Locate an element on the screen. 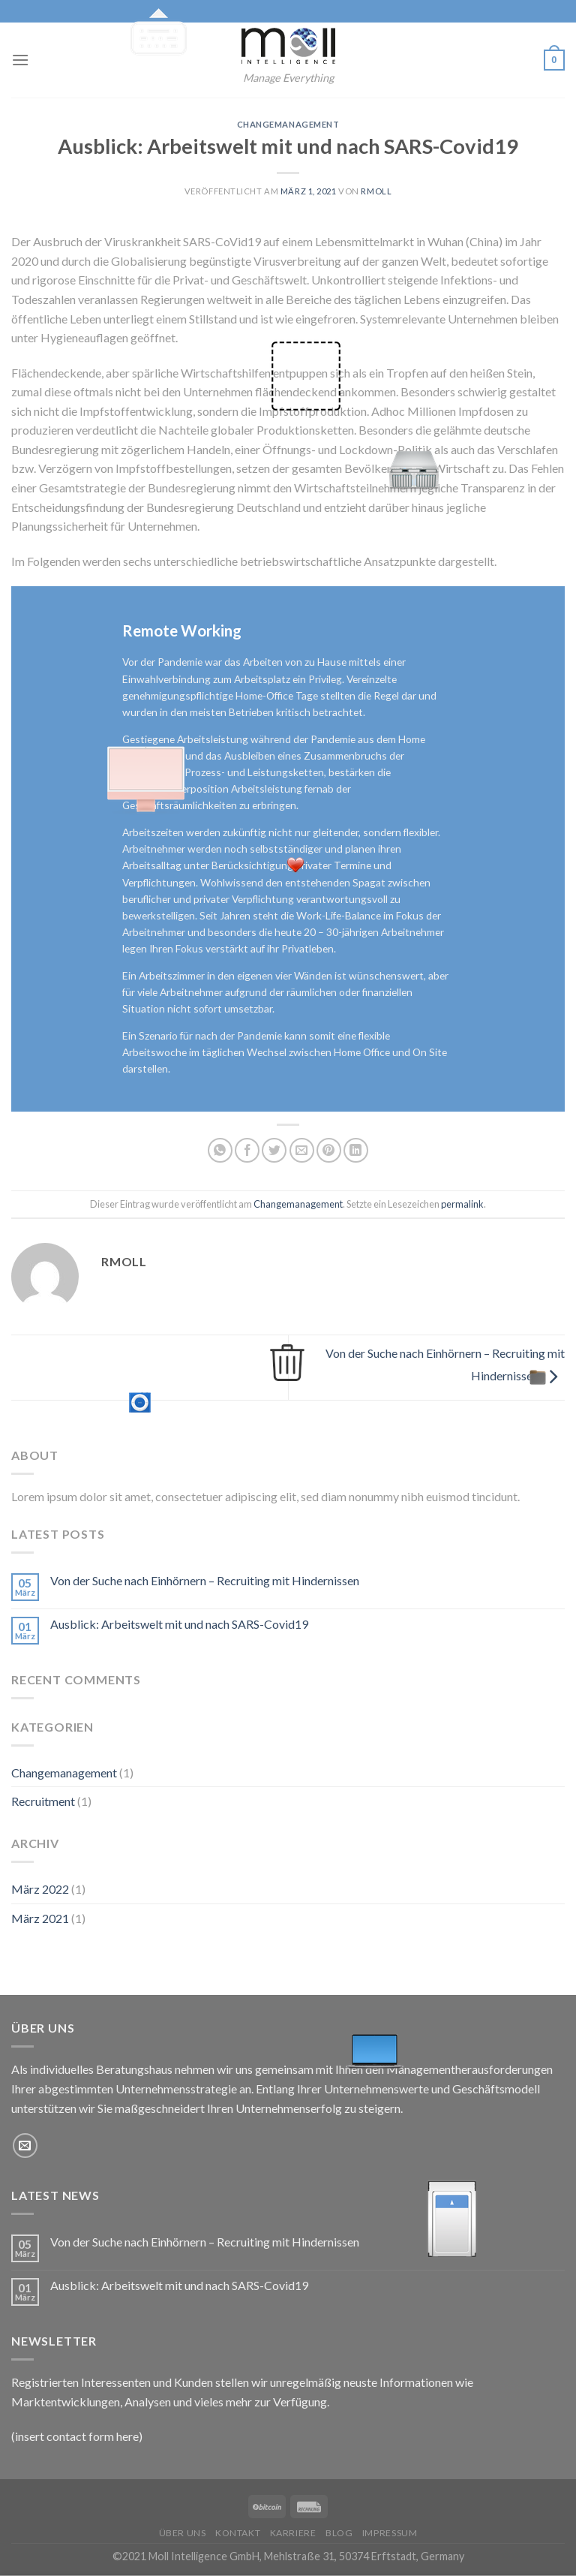  iPod shuffle device connected is located at coordinates (140, 1402).